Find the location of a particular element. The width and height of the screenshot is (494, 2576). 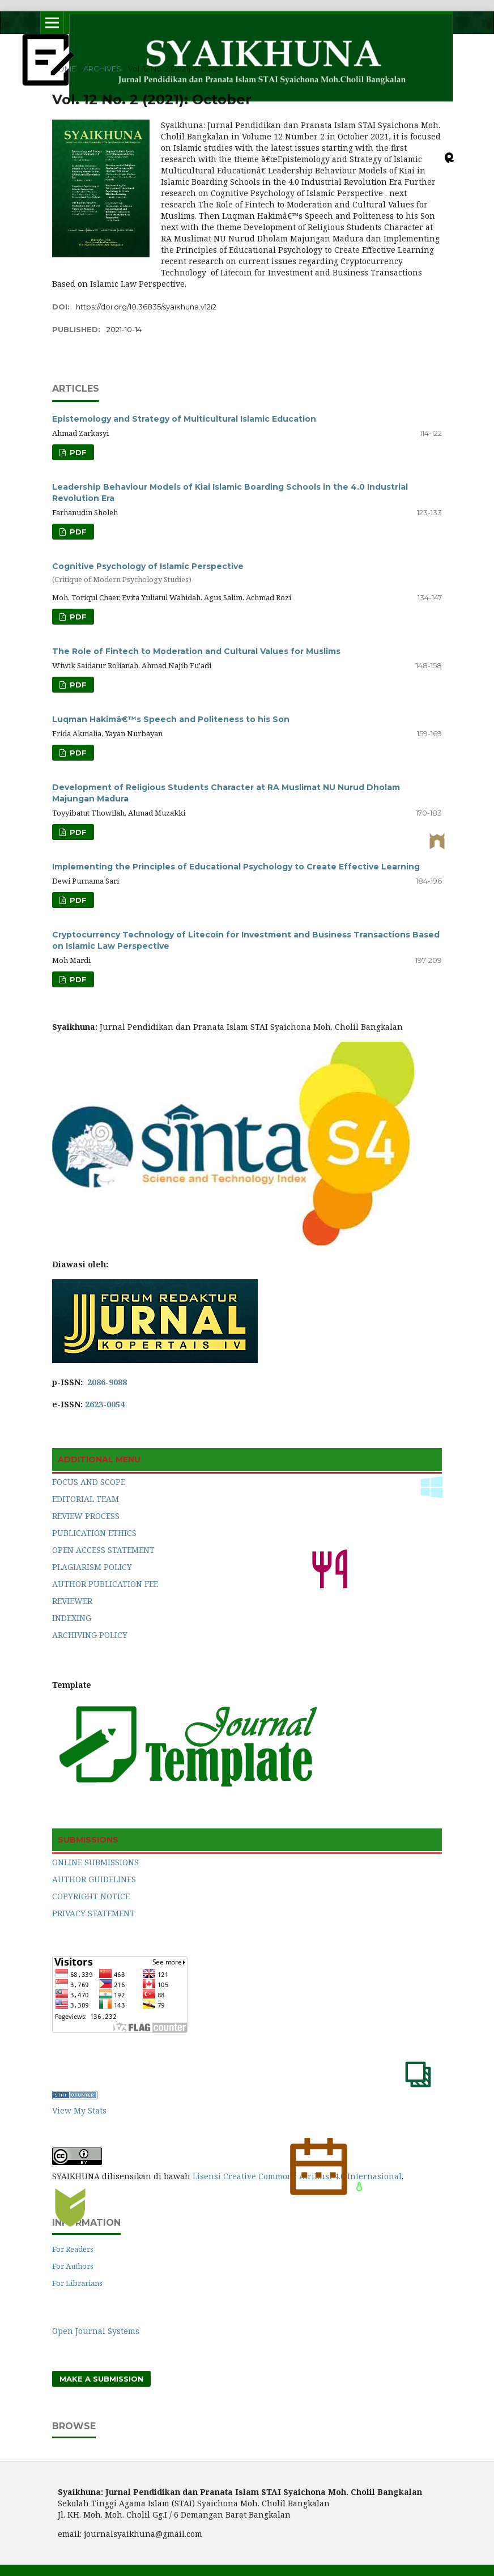

apply shadow effect to selected element is located at coordinates (418, 2074).